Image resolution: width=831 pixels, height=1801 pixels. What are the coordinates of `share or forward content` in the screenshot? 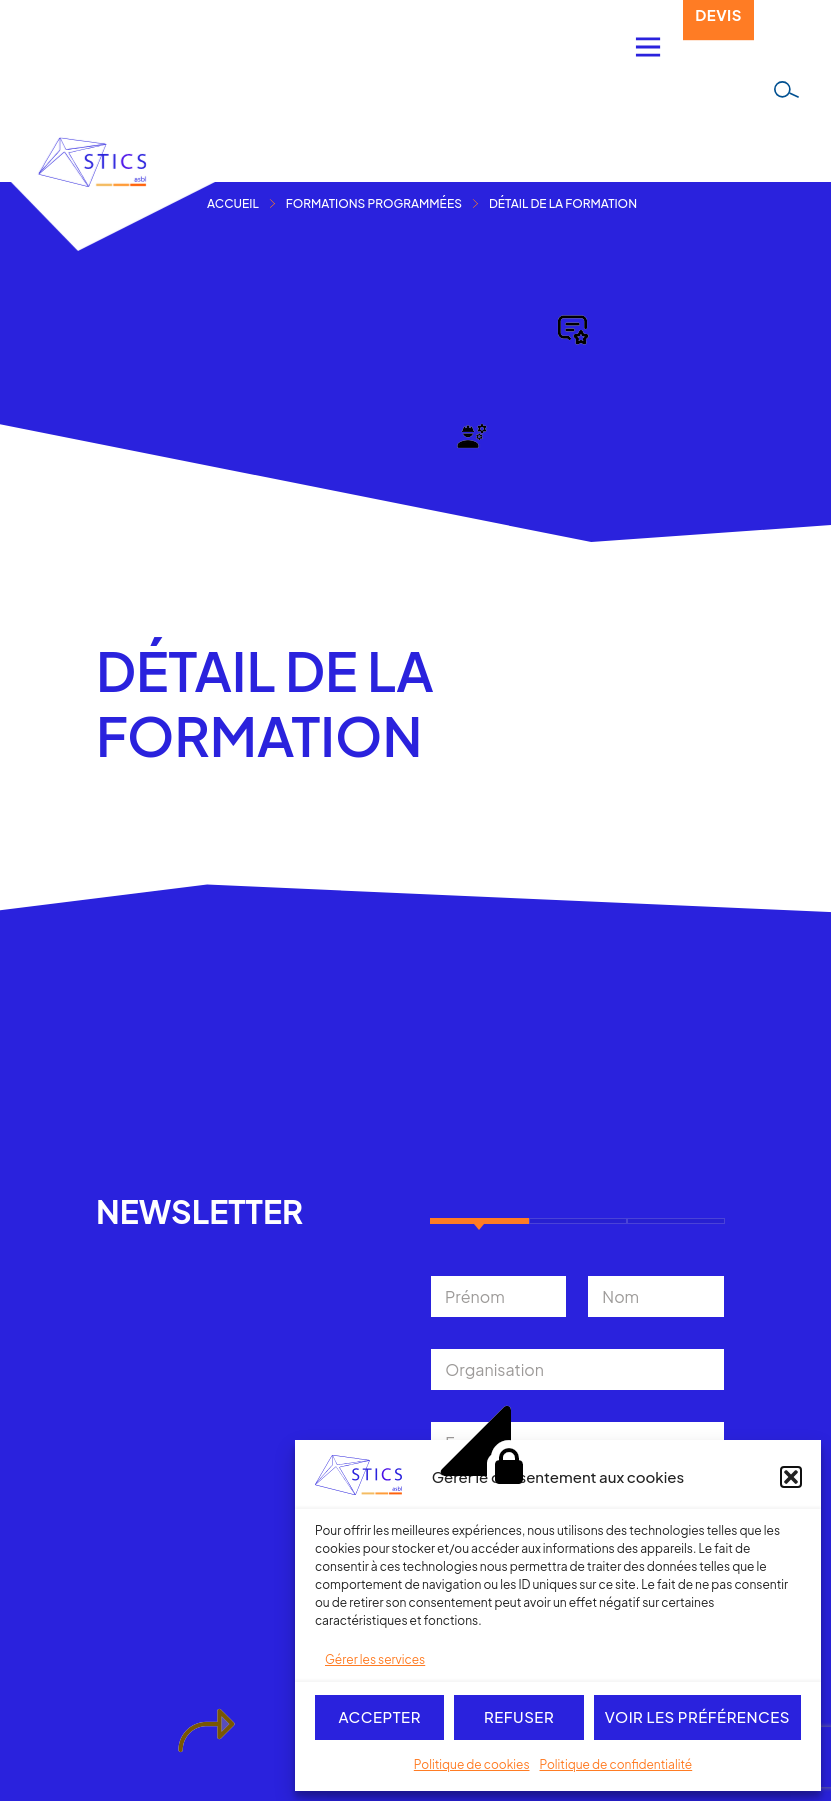 It's located at (206, 1730).